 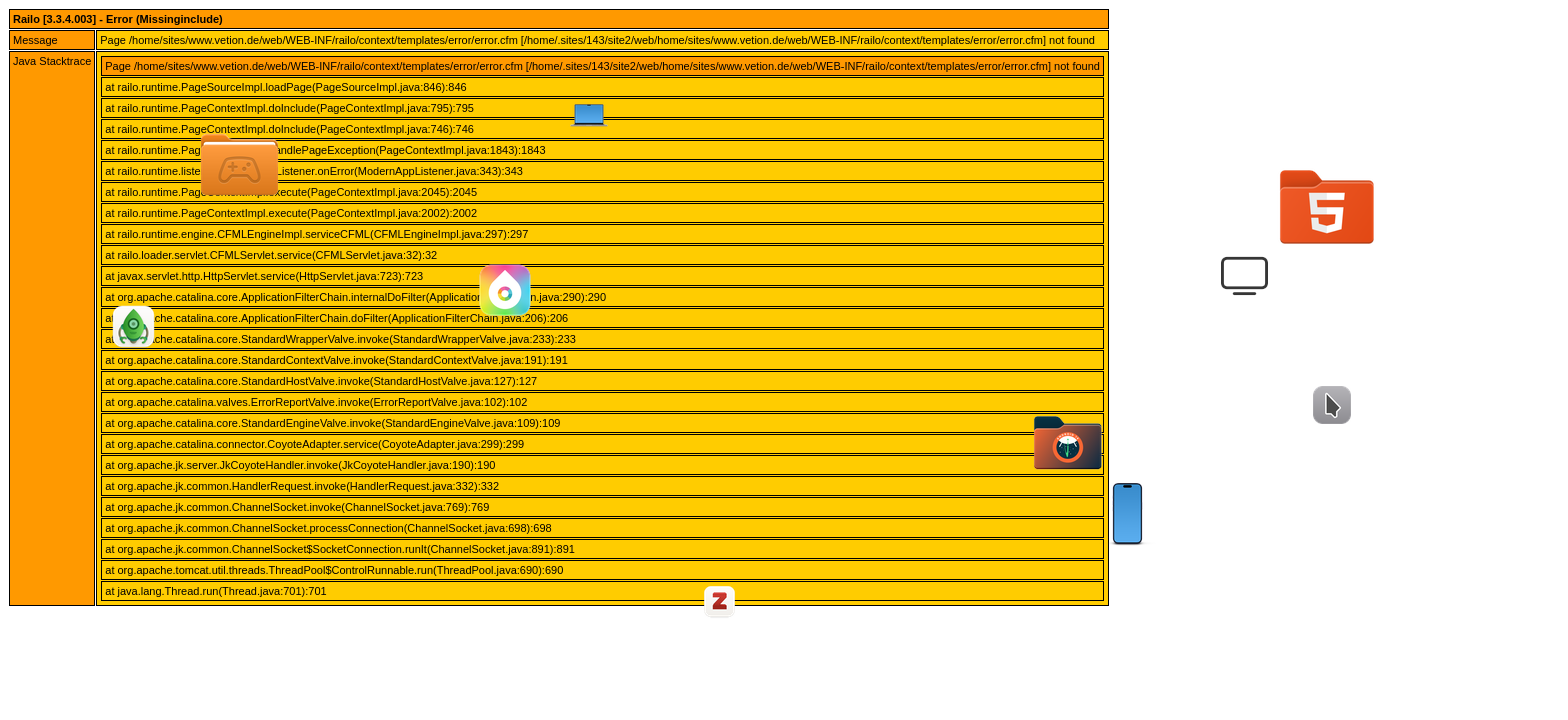 What do you see at coordinates (1244, 274) in the screenshot?
I see `indicates a desktop computer or workstation` at bounding box center [1244, 274].